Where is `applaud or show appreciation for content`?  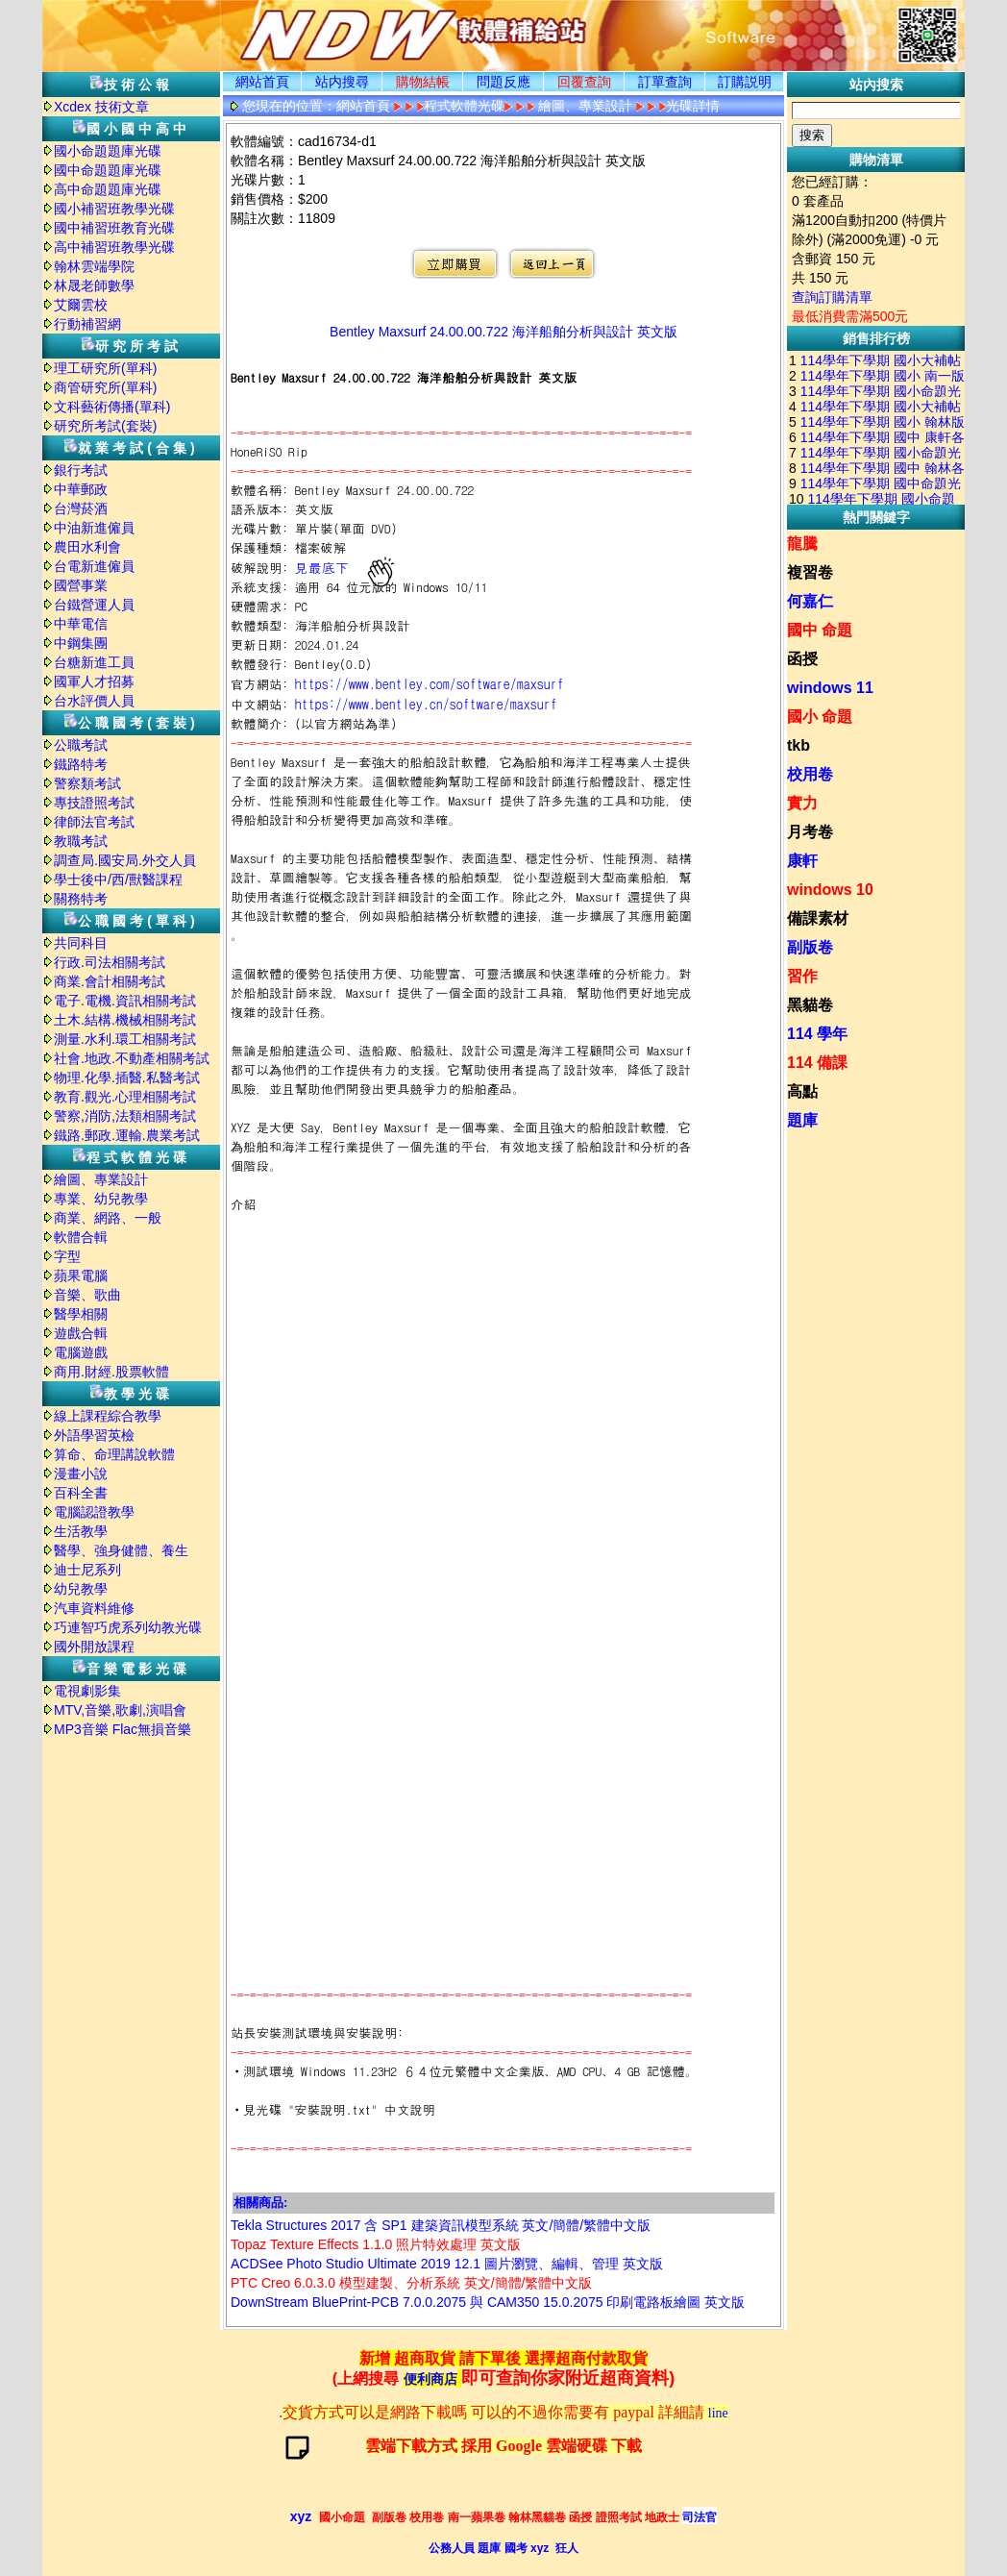
applaud or show appreciation for content is located at coordinates (381, 572).